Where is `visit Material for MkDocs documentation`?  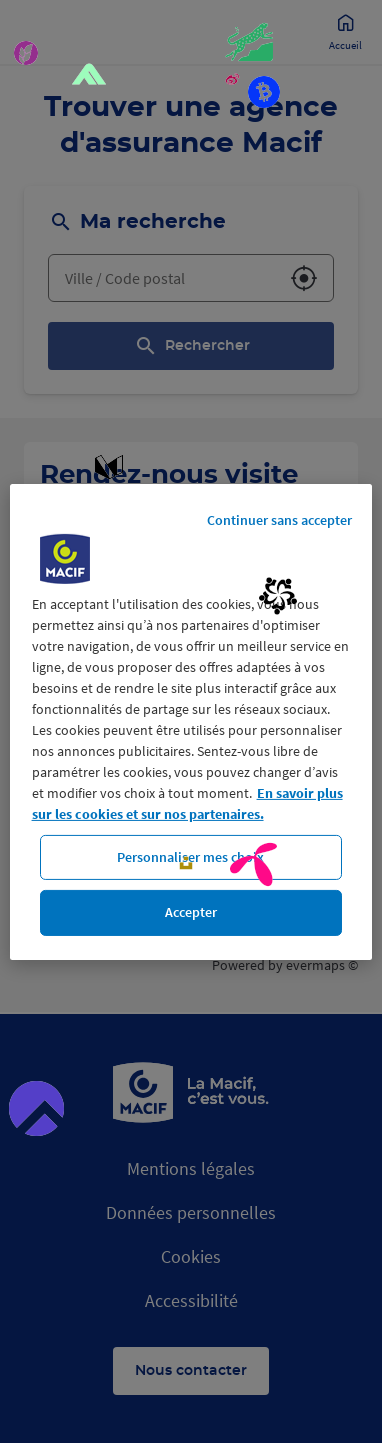 visit Material for MkDocs documentation is located at coordinates (109, 467).